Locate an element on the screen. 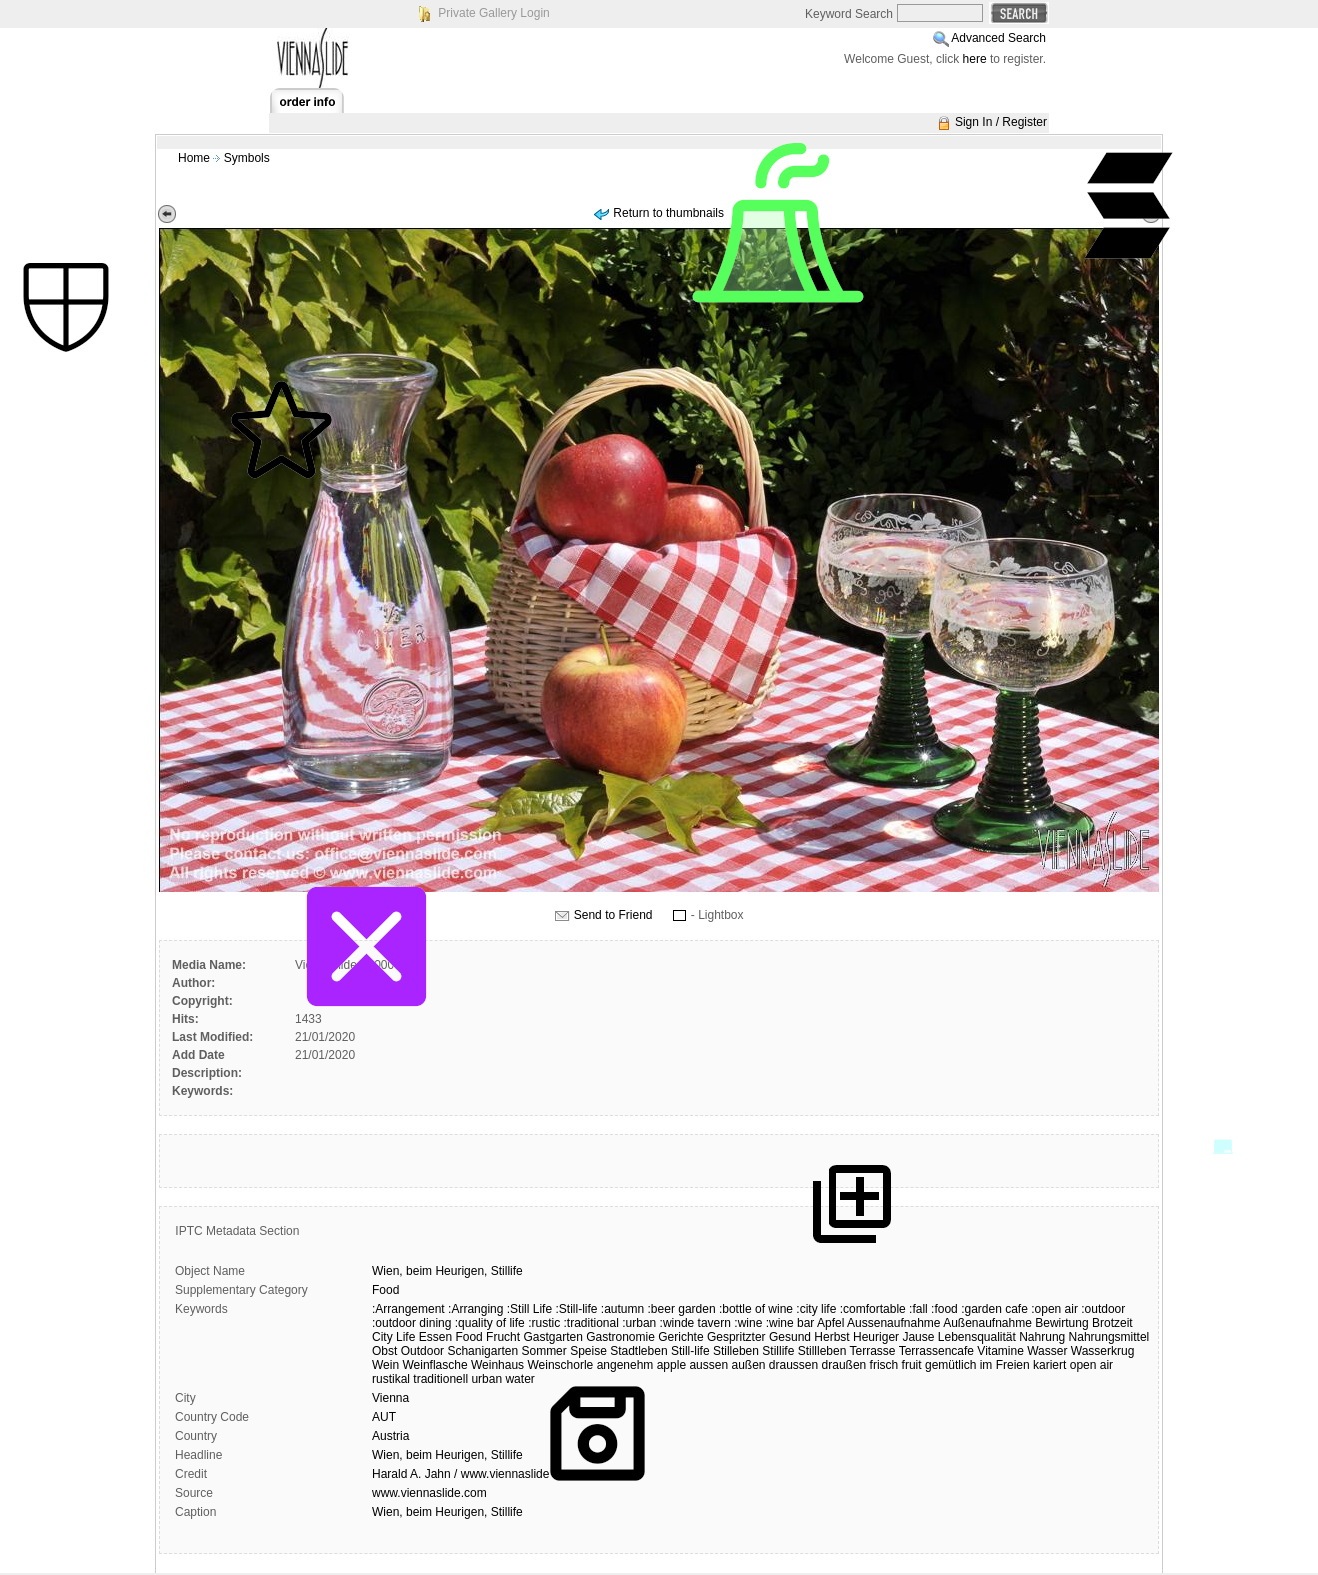 The height and width of the screenshot is (1575, 1318). add to queue is located at coordinates (852, 1204).